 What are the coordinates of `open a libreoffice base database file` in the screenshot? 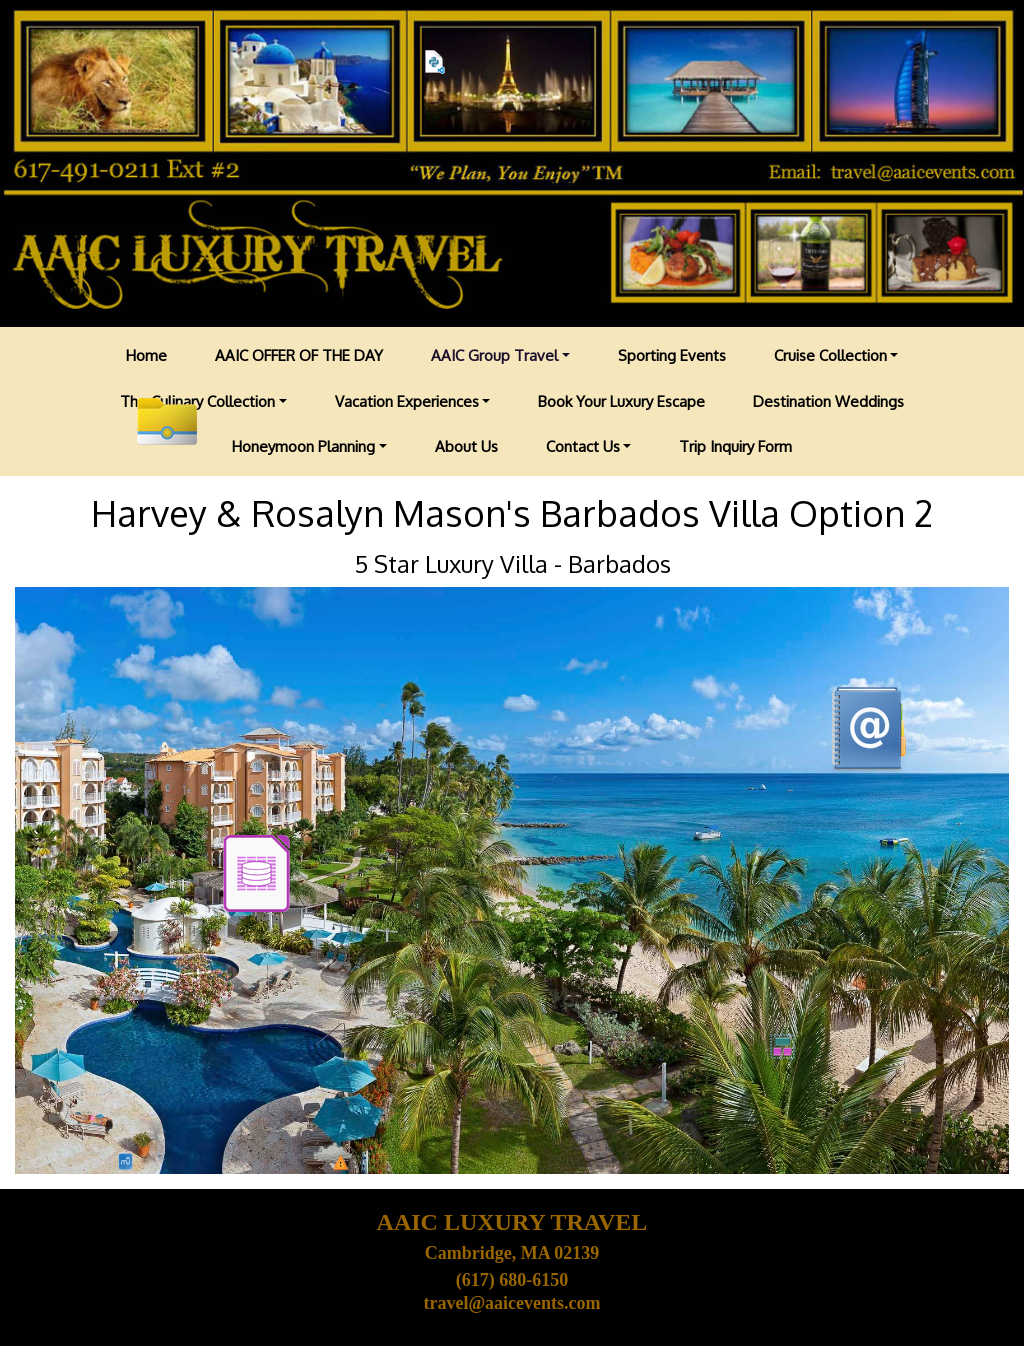 It's located at (256, 873).